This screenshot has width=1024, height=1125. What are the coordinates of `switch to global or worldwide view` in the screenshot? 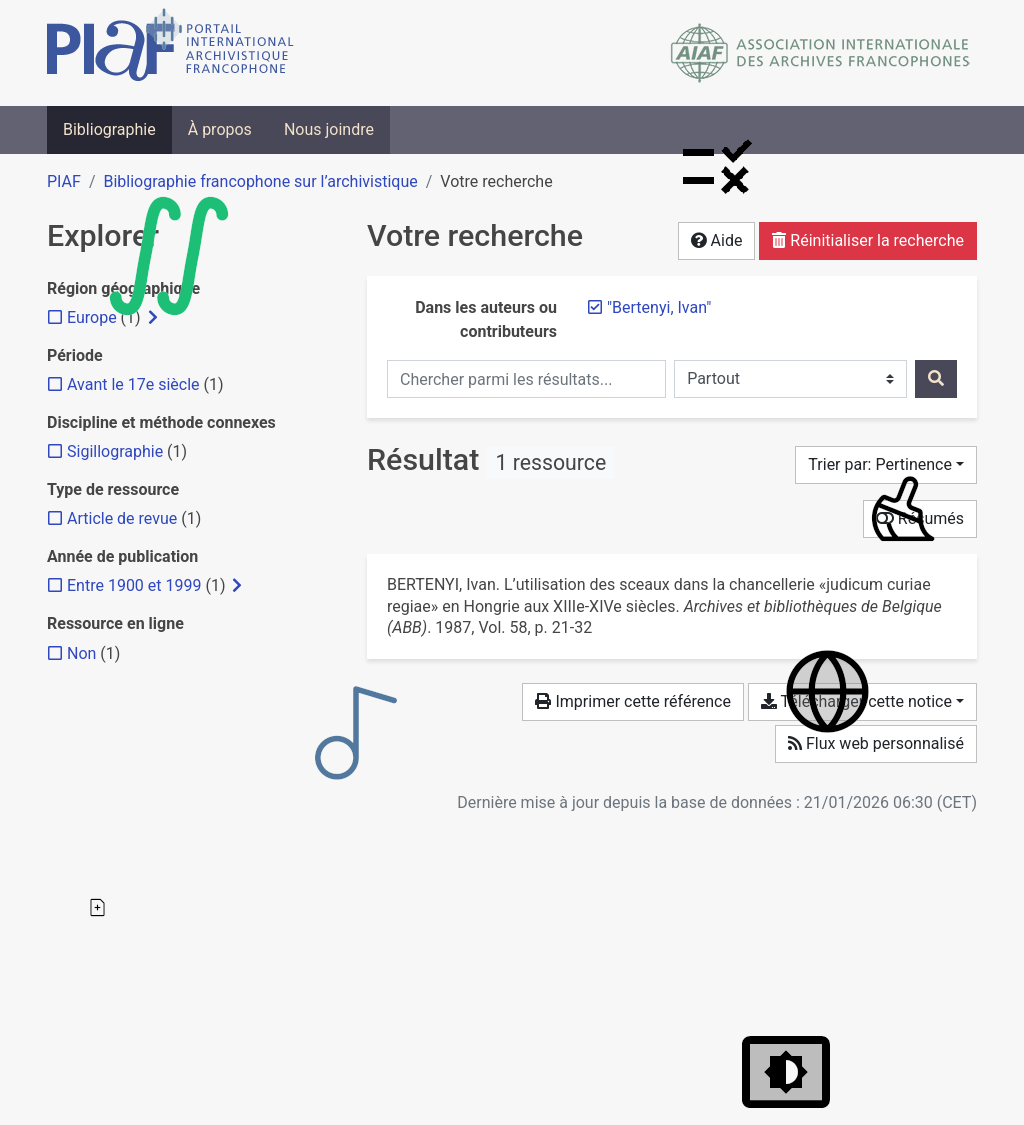 It's located at (827, 691).